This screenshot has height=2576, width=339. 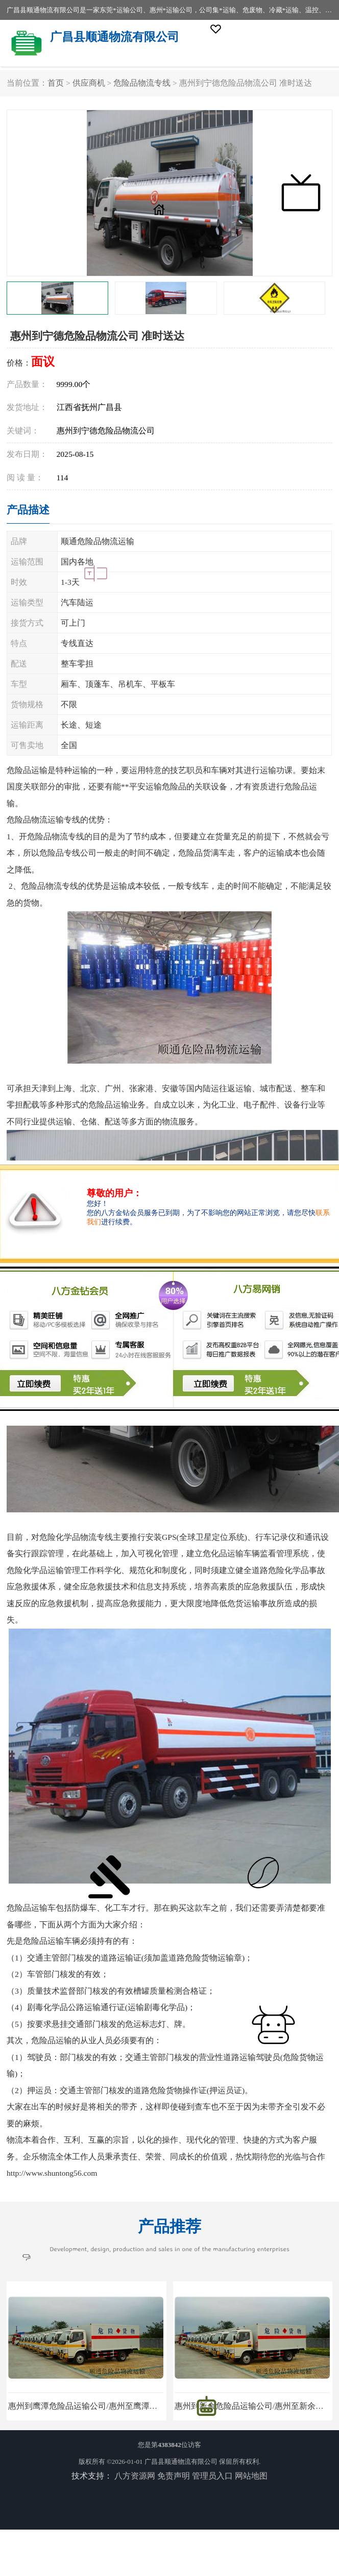 I want to click on browse coffee shop locations, so click(x=263, y=1872).